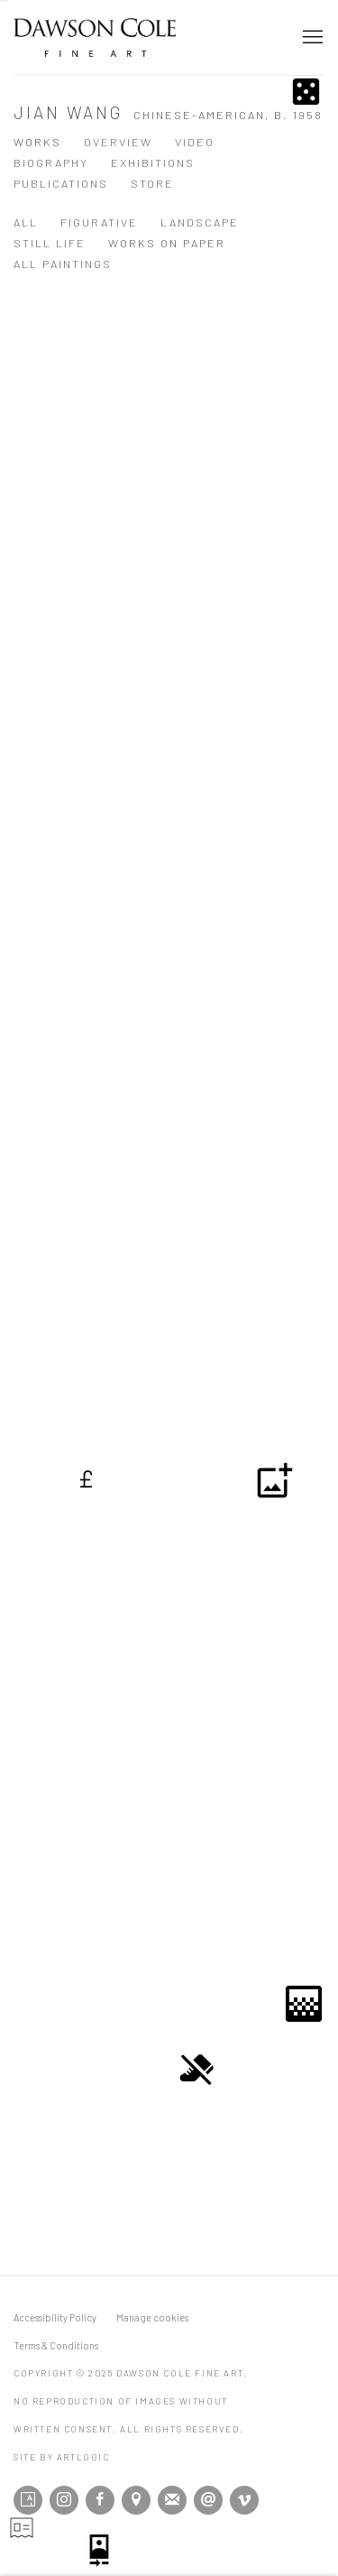  Describe the element at coordinates (306, 91) in the screenshot. I see `access casino or gambling games` at that location.